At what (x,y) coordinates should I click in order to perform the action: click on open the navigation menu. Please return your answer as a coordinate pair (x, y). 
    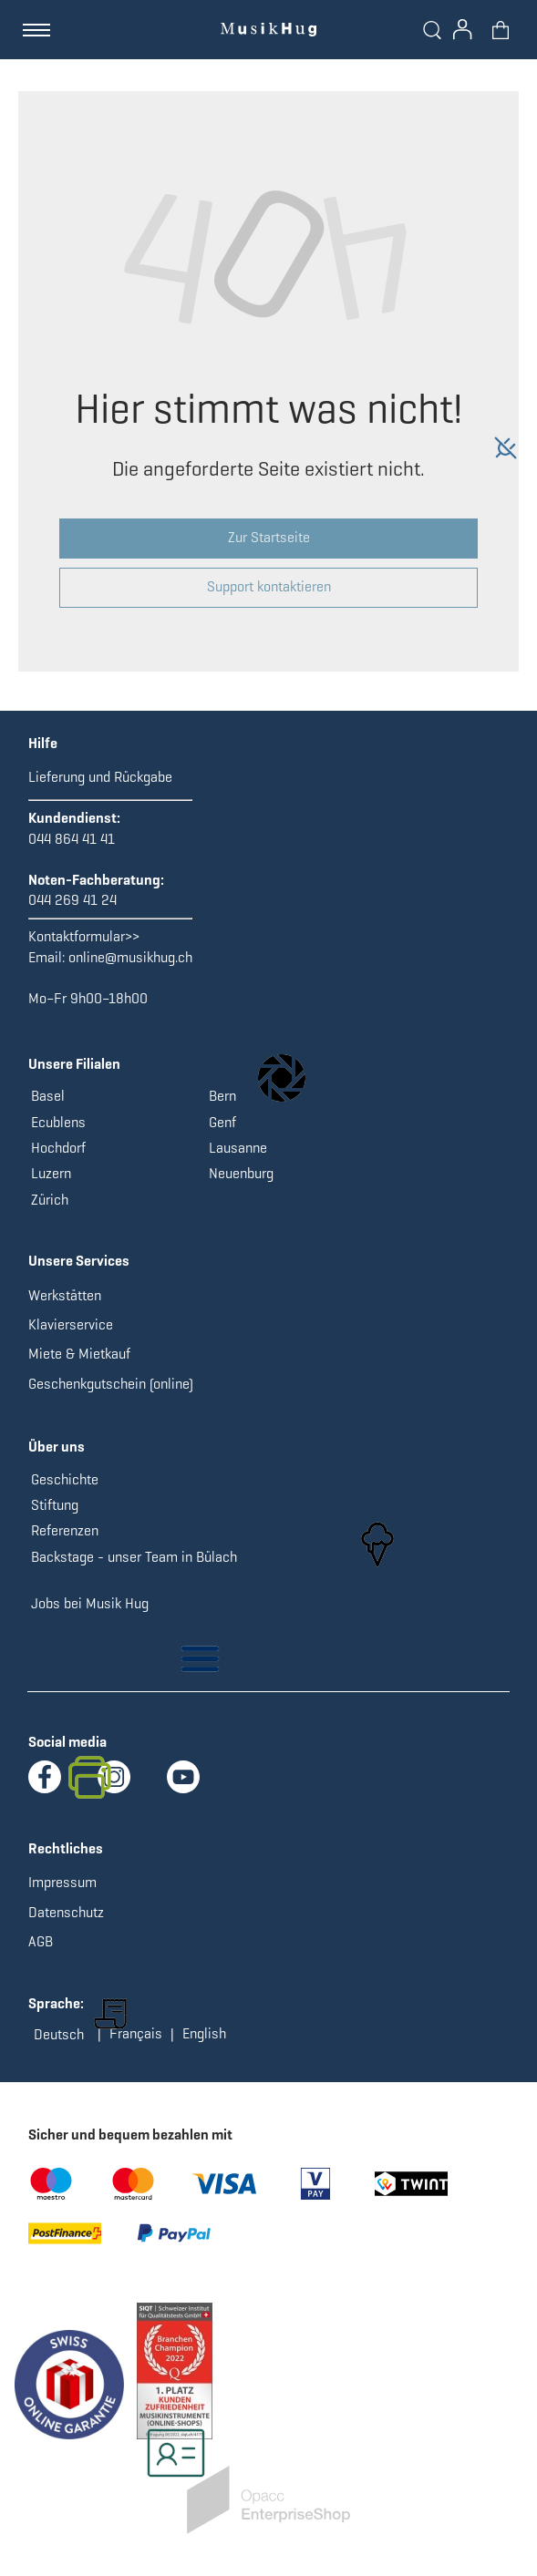
    Looking at the image, I should click on (200, 1658).